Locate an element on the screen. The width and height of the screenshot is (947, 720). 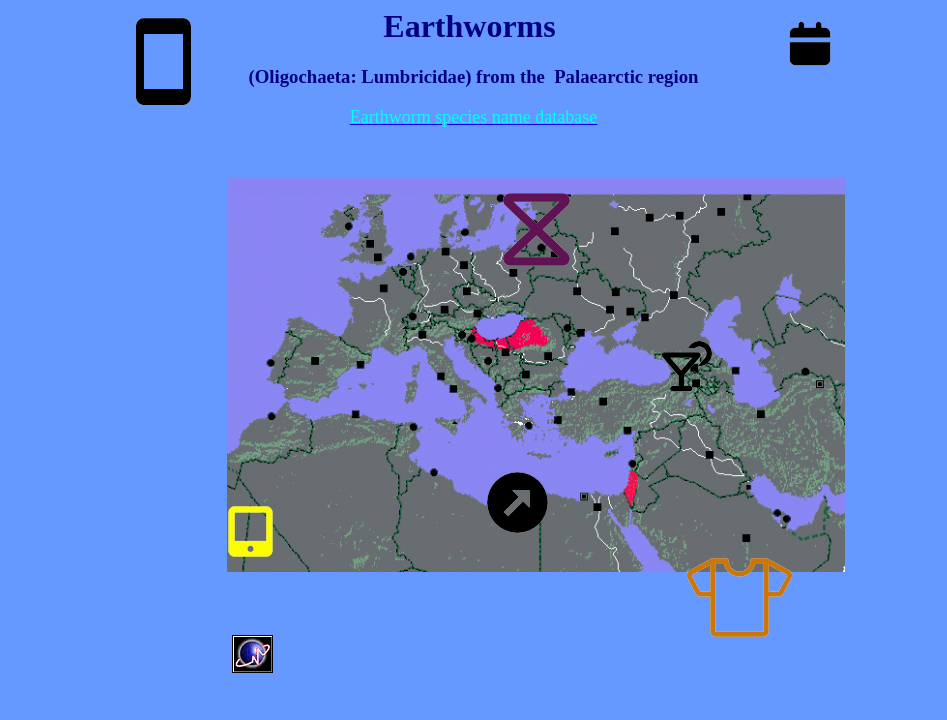
open link in new tab or window is located at coordinates (517, 502).